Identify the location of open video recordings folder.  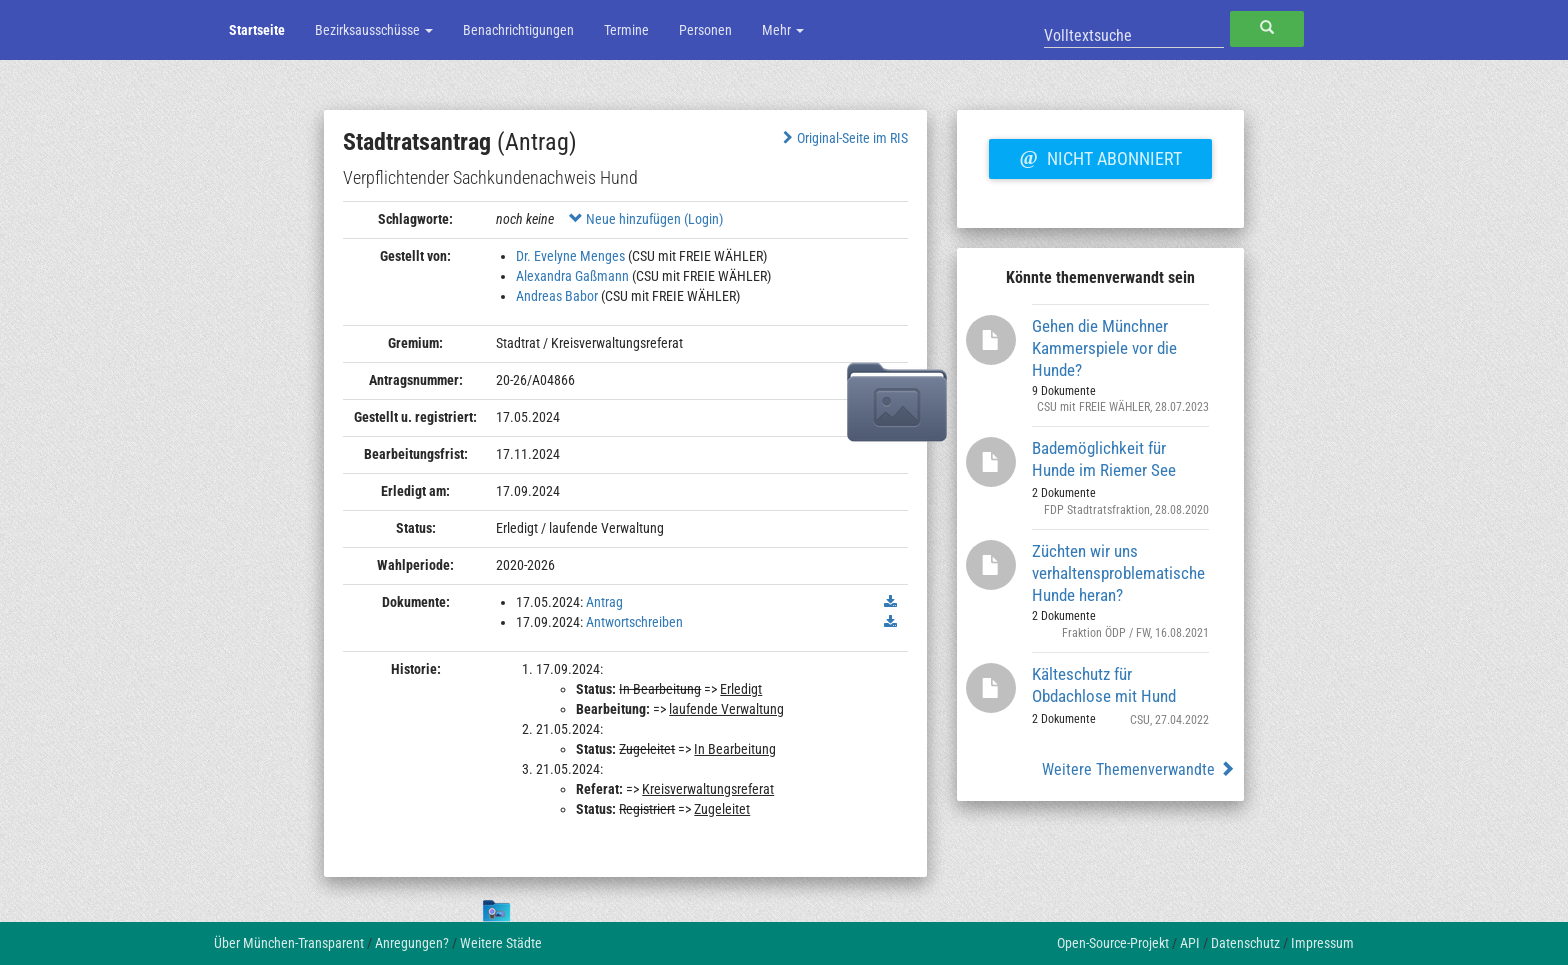
(496, 911).